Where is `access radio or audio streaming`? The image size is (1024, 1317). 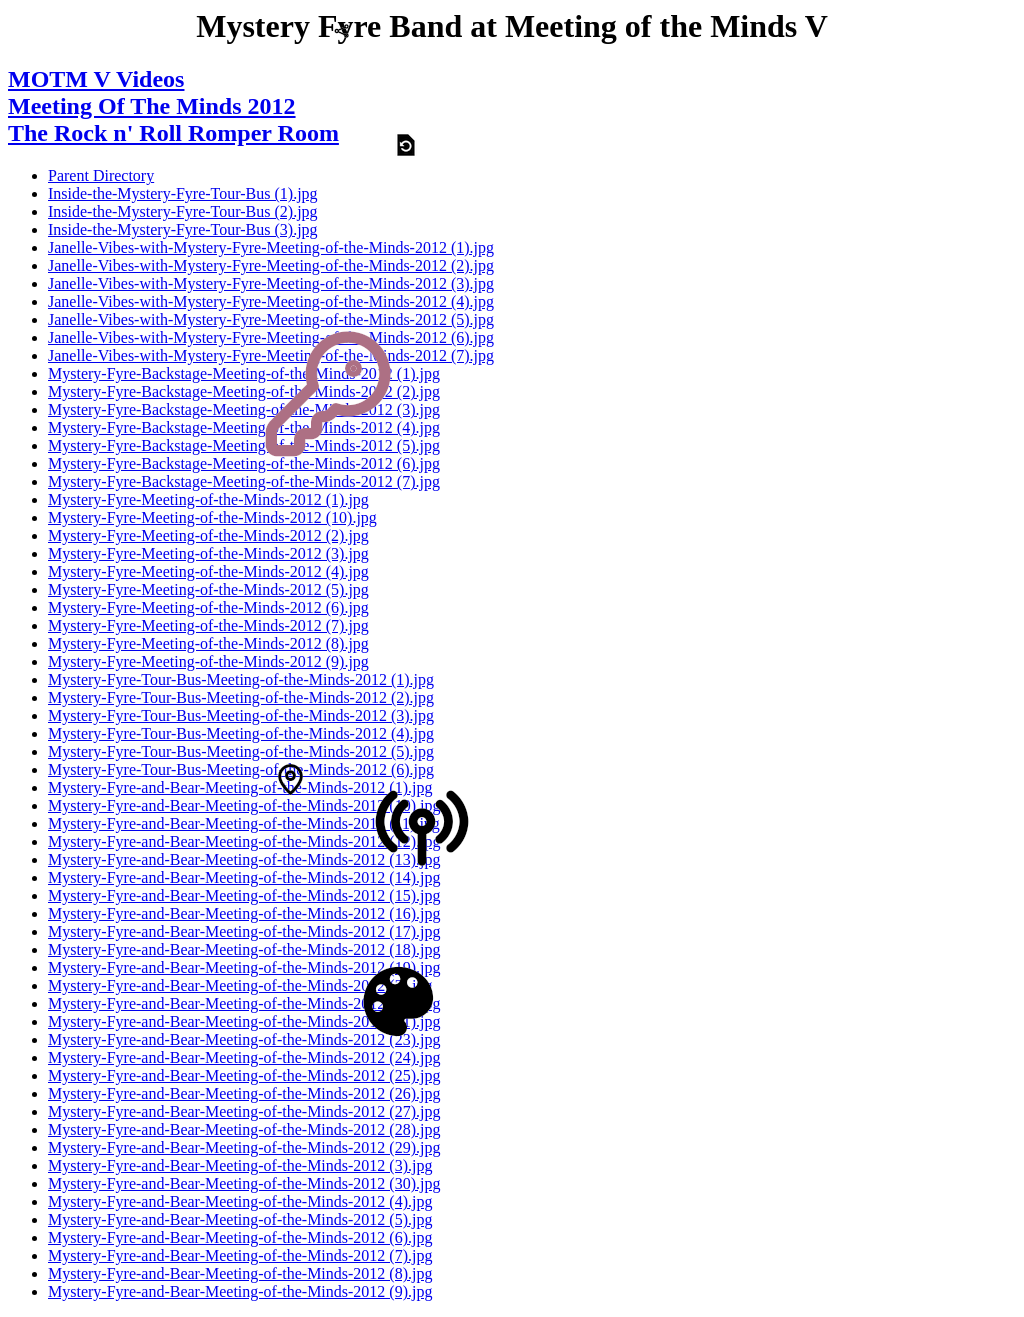 access radio or audio streaming is located at coordinates (422, 826).